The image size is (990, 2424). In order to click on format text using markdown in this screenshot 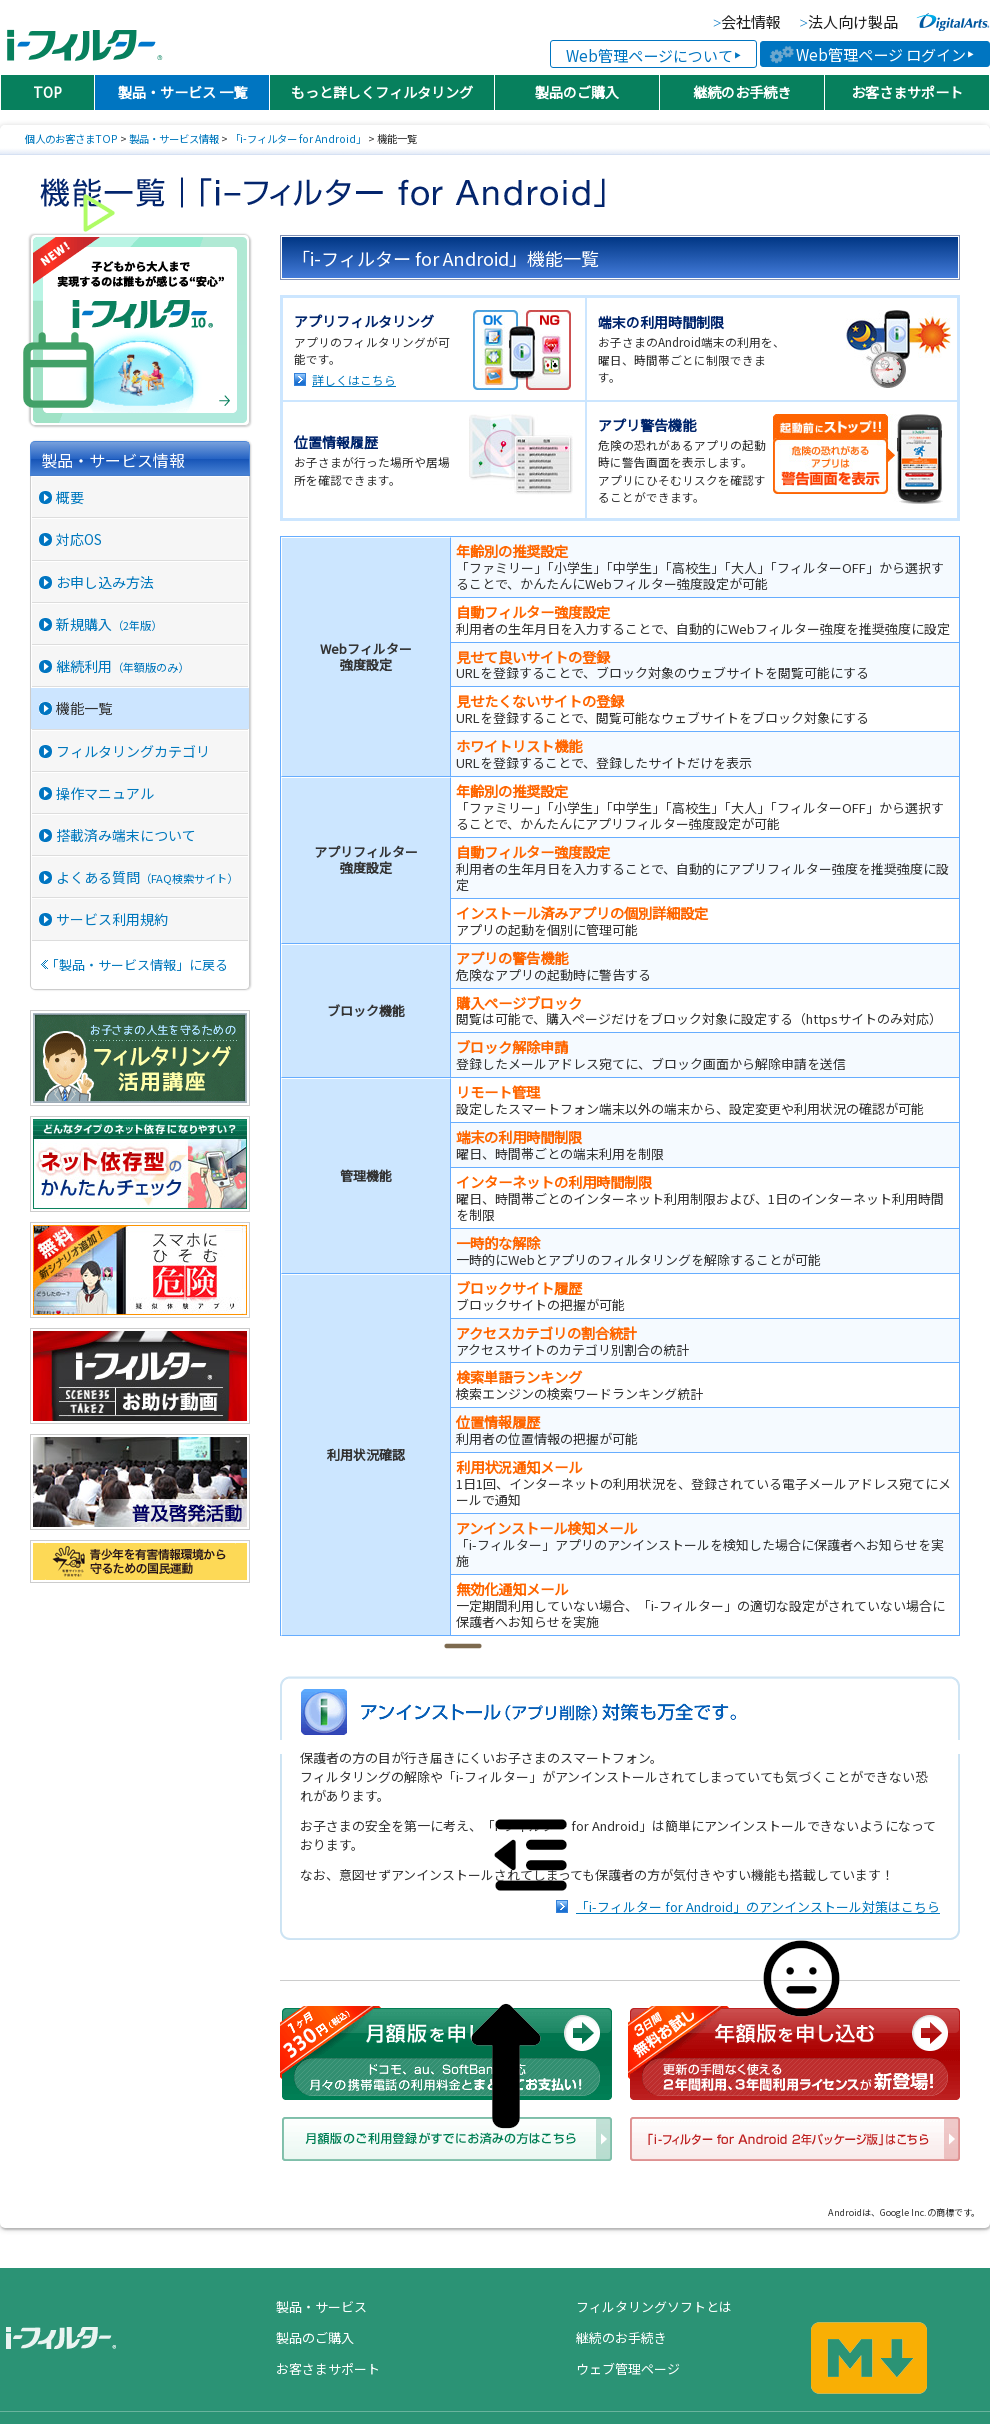, I will do `click(869, 2358)`.